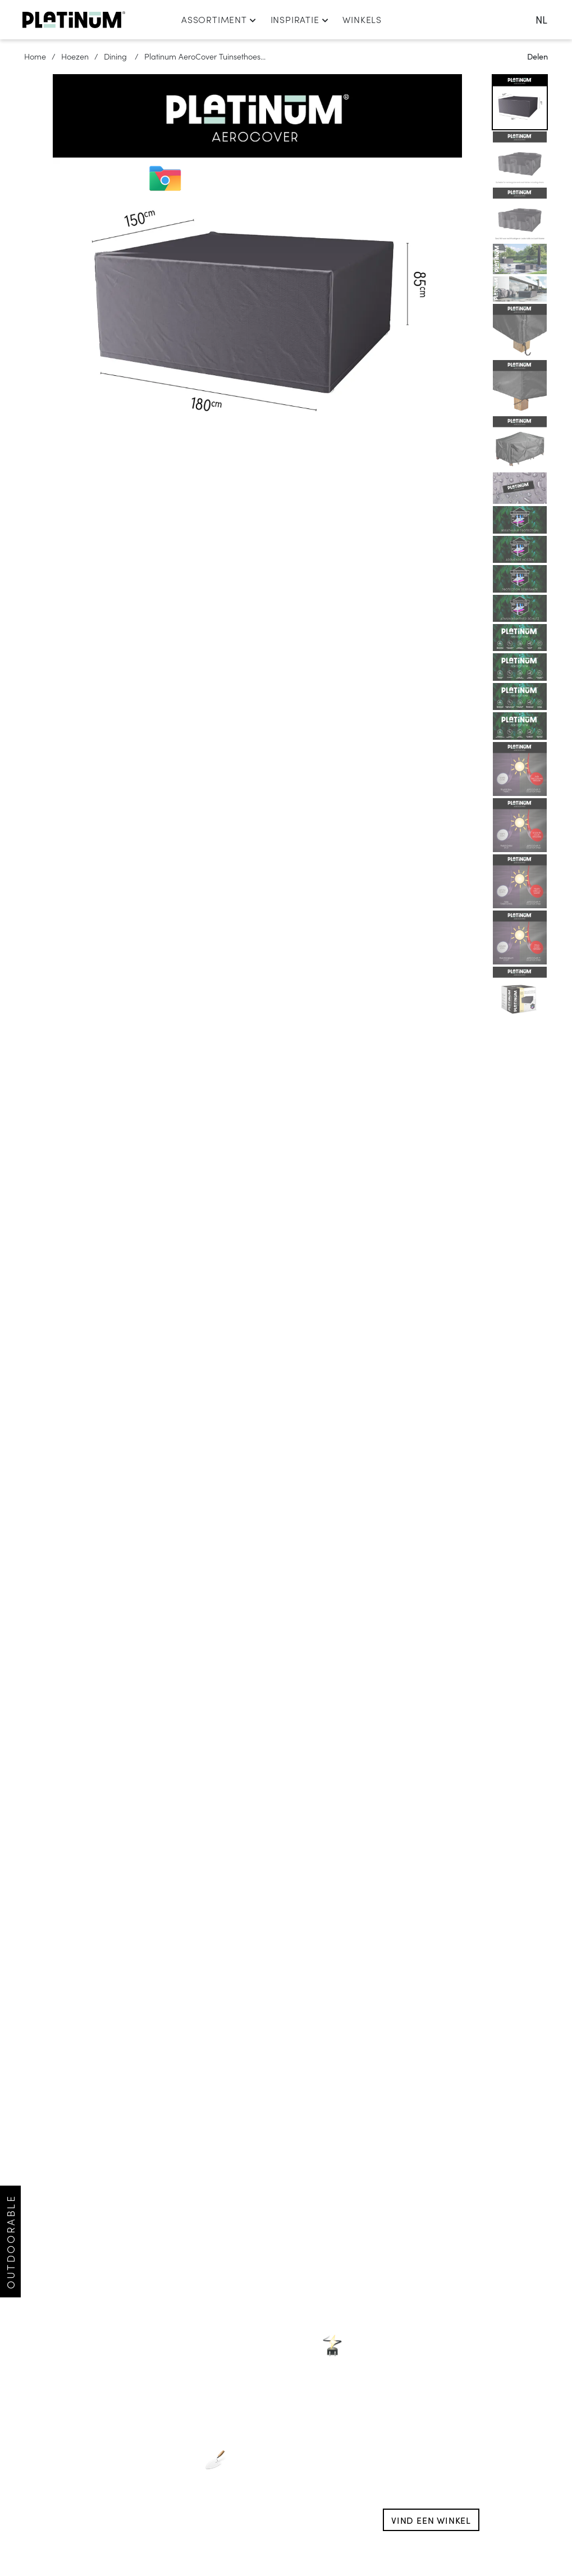 The height and width of the screenshot is (2576, 572). What do you see at coordinates (215, 2460) in the screenshot?
I see `access development tools and programming applications` at bounding box center [215, 2460].